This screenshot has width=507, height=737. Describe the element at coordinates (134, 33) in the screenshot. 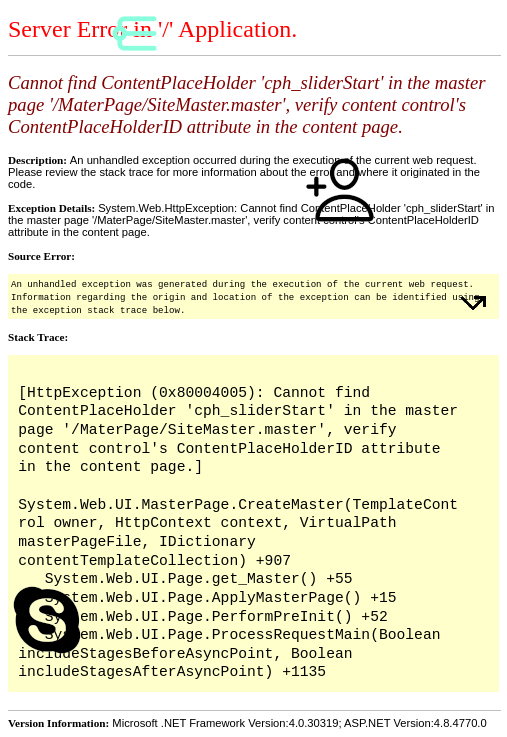

I see `adjust text alignment settings` at that location.